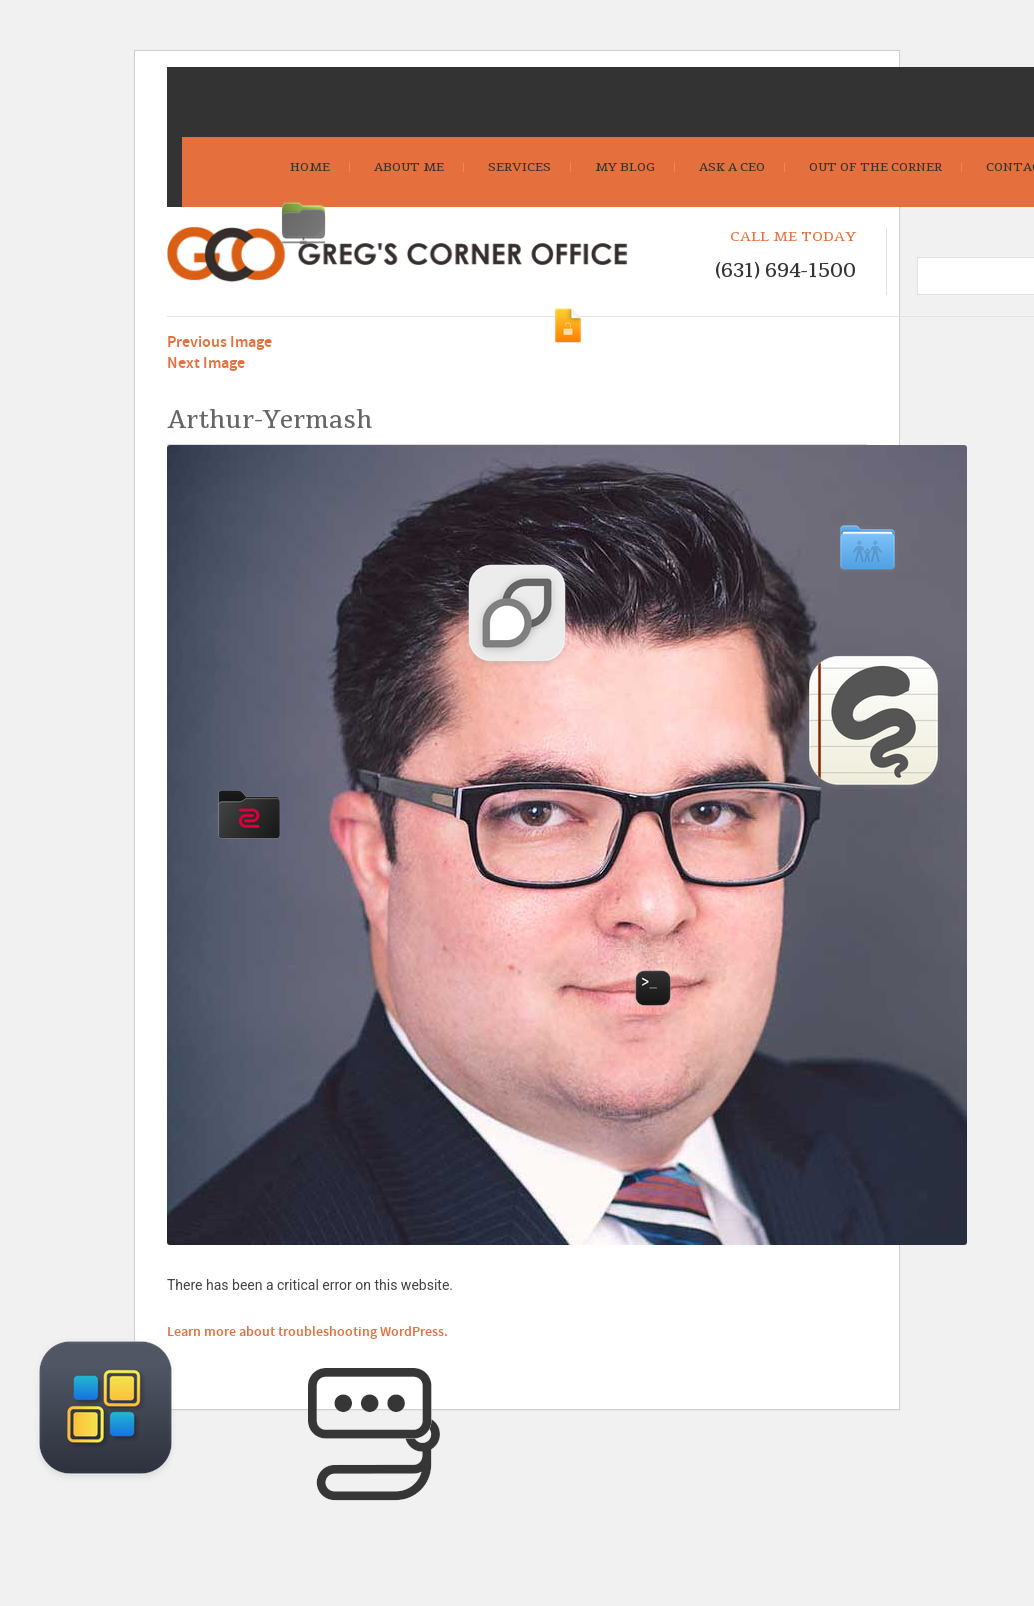  What do you see at coordinates (568, 326) in the screenshot?
I see `a skgc file type associated with security or encryption` at bounding box center [568, 326].